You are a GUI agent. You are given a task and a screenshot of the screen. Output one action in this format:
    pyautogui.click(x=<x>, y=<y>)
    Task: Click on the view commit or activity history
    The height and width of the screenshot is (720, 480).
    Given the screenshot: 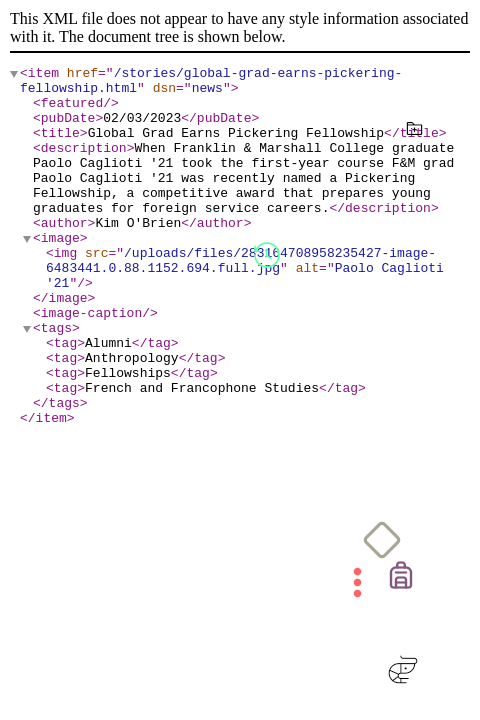 What is the action you would take?
    pyautogui.click(x=267, y=255)
    